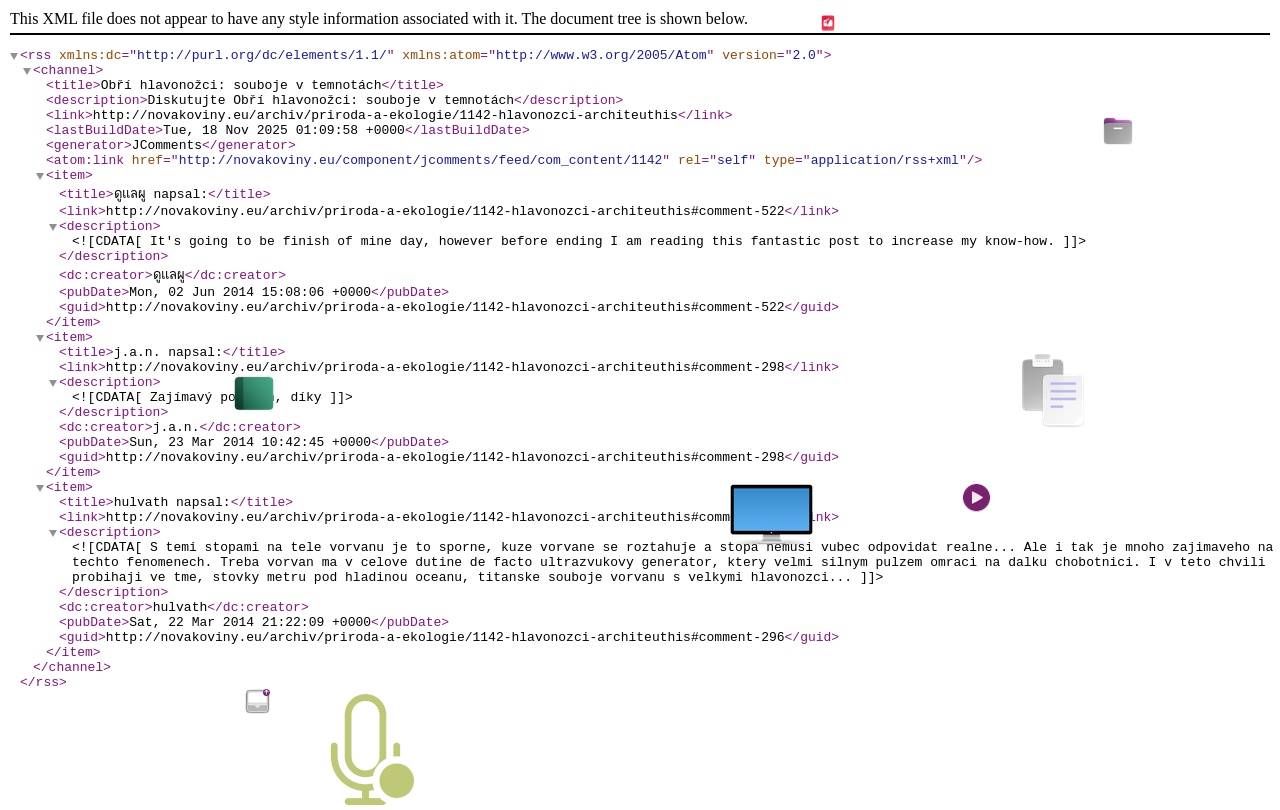  Describe the element at coordinates (1118, 131) in the screenshot. I see `open the file manager application` at that location.